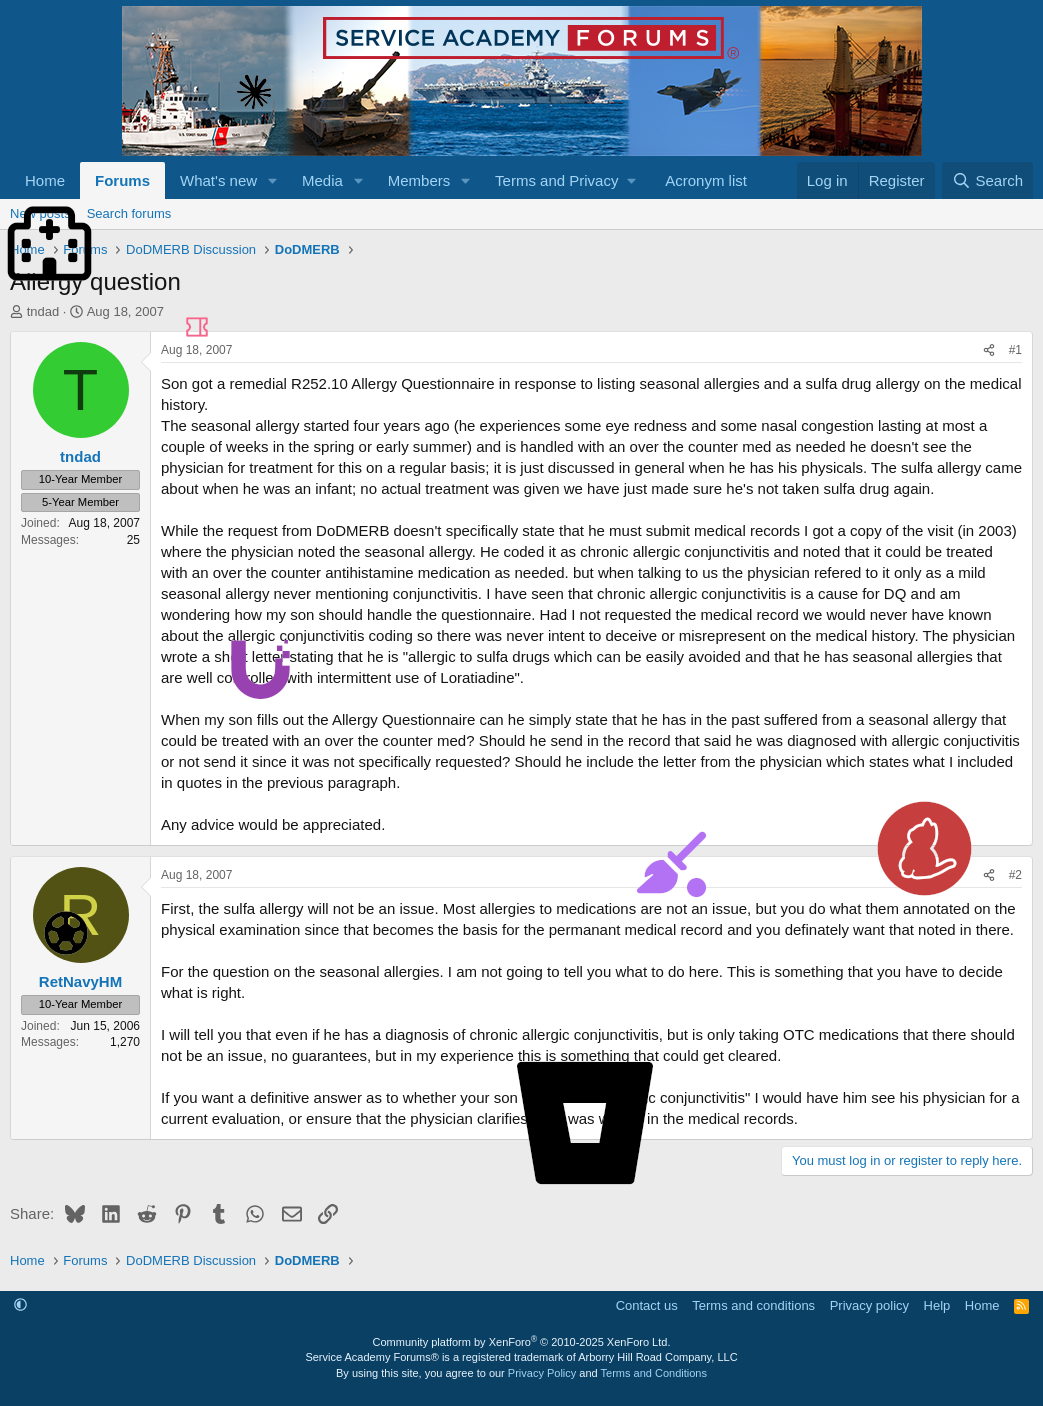  Describe the element at coordinates (671, 862) in the screenshot. I see `access quidditch or broomstick-related games` at that location.